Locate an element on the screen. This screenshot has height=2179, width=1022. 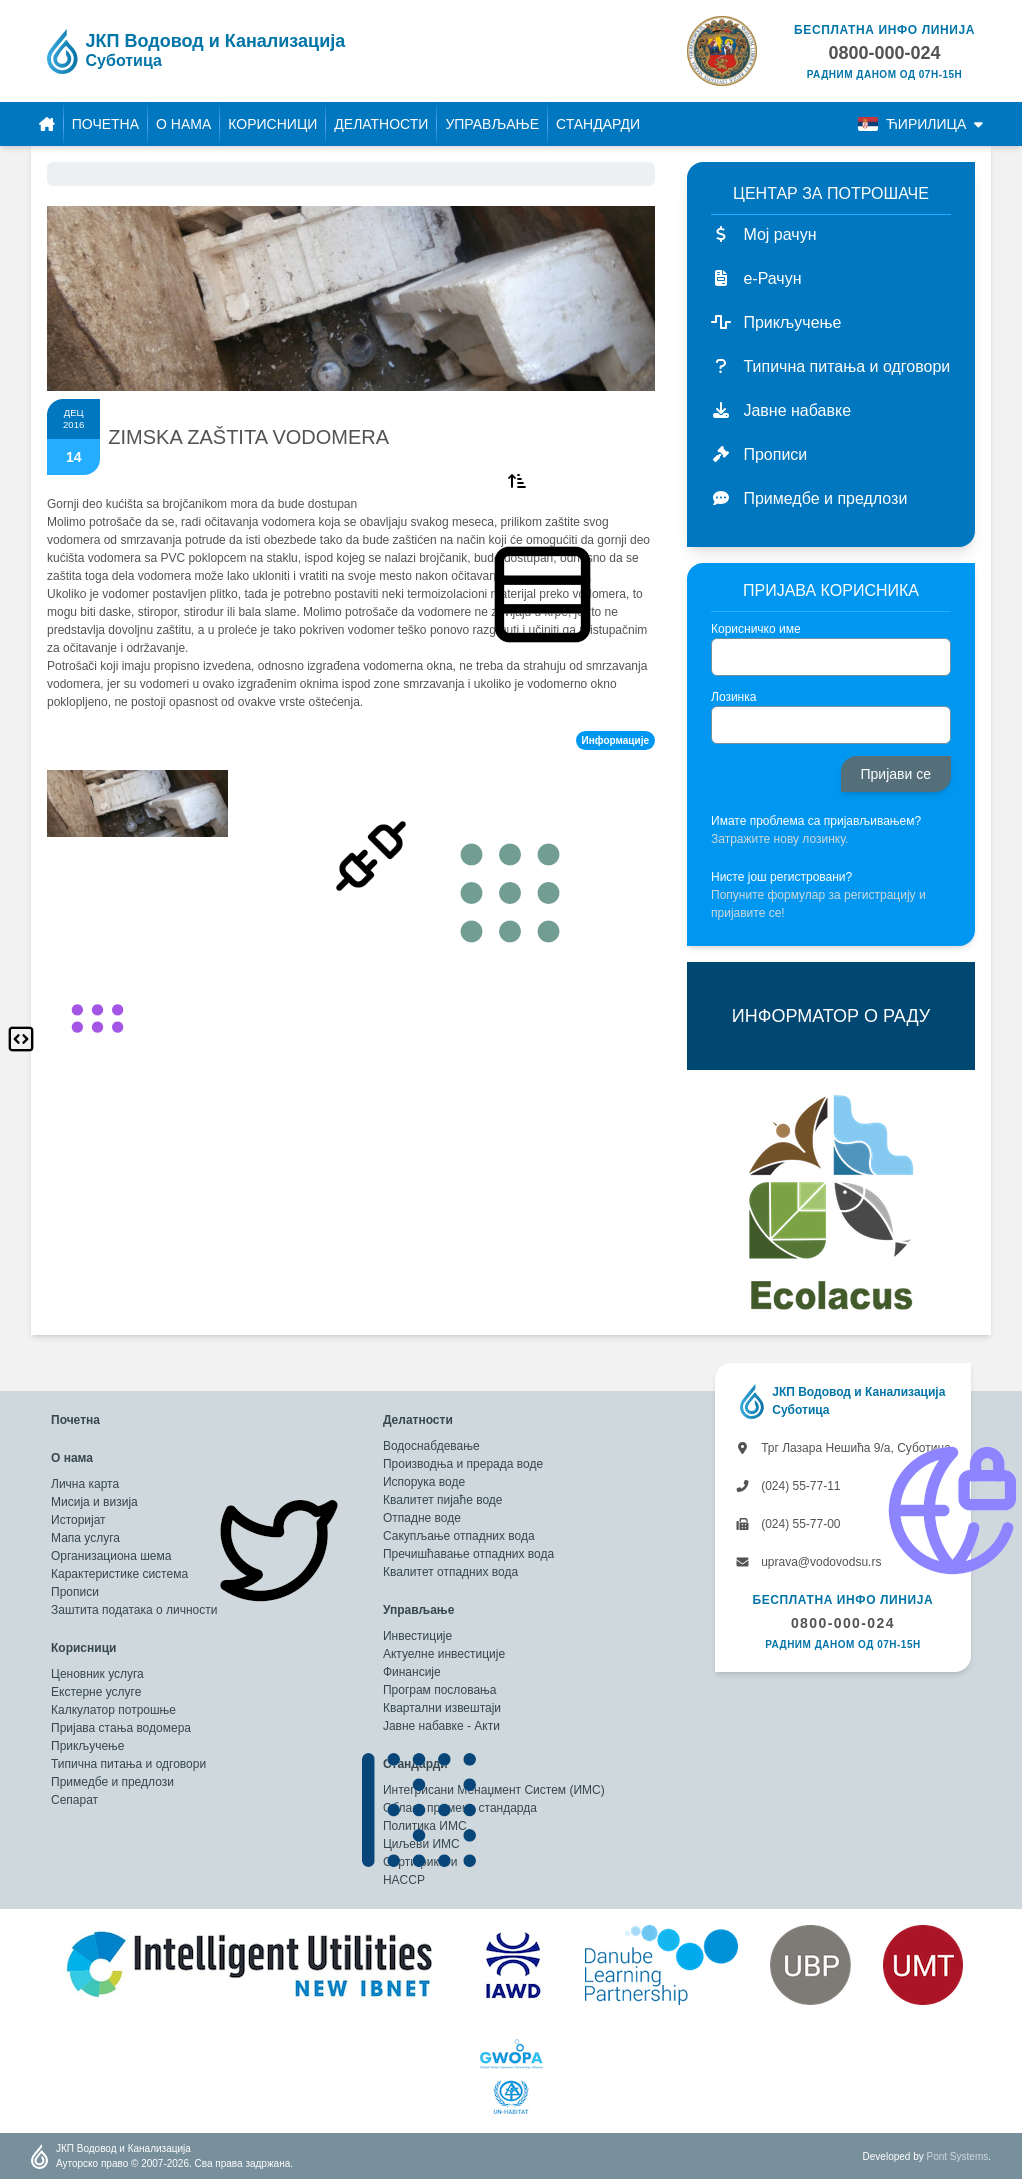
disconnect from a device or service is located at coordinates (371, 856).